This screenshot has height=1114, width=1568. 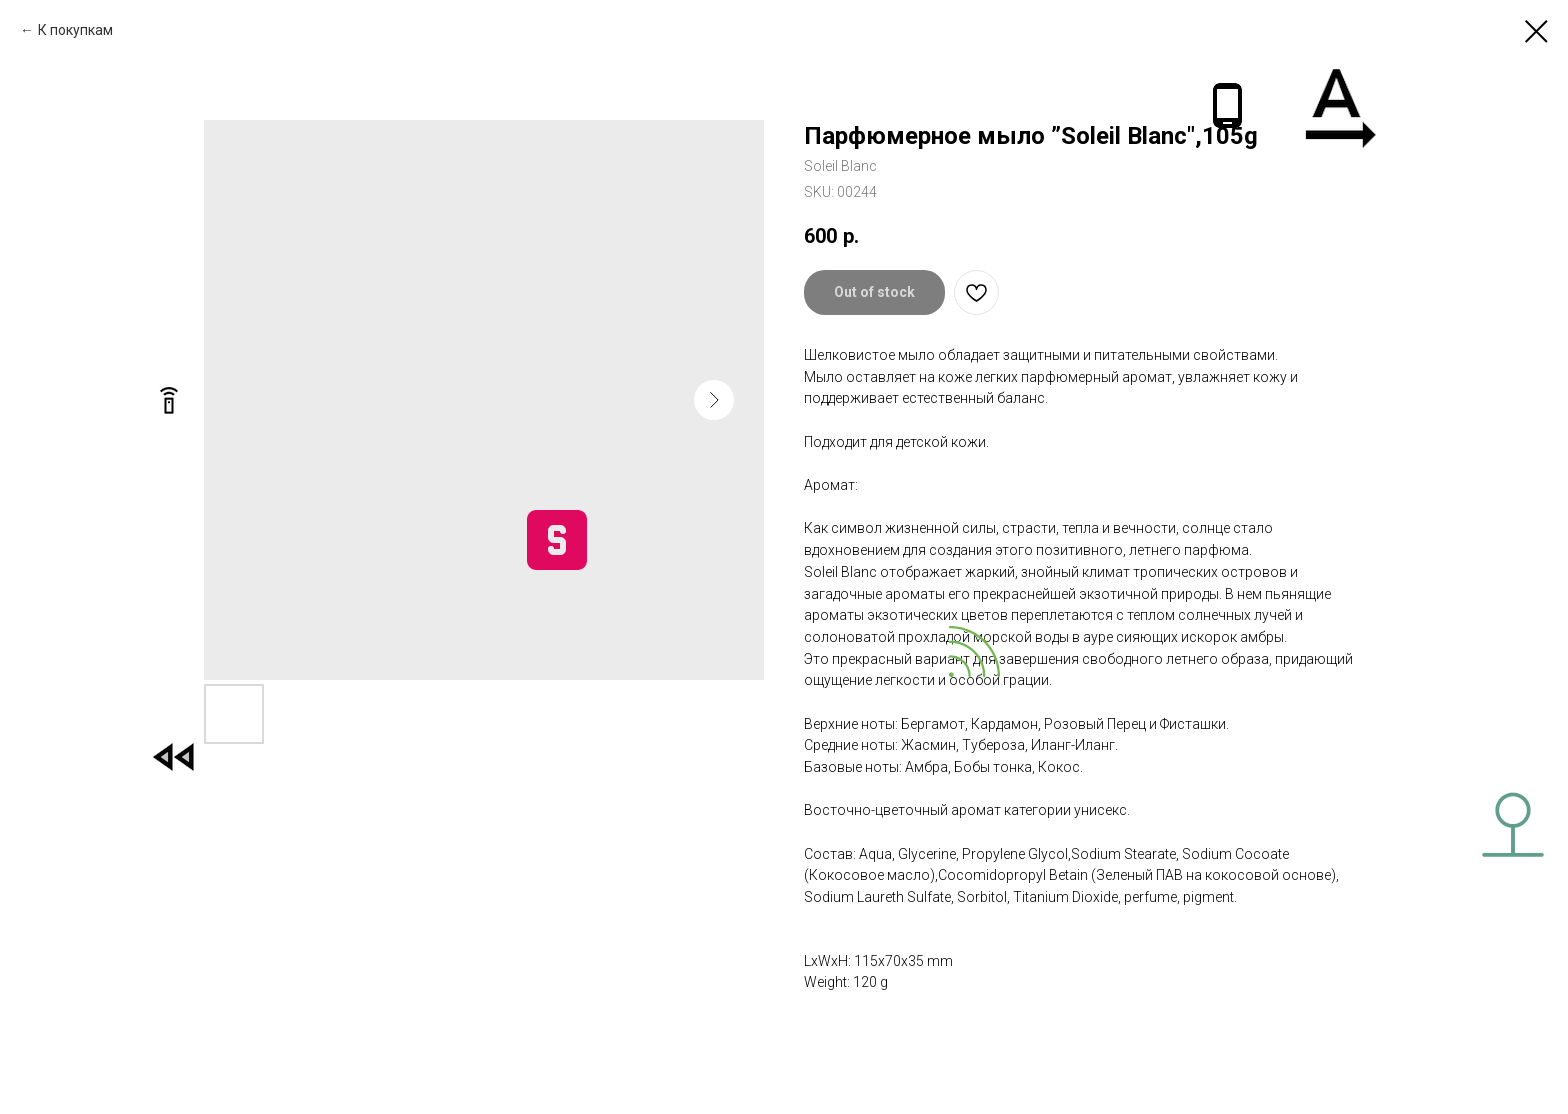 I want to click on access mobile device settings, so click(x=1227, y=105).